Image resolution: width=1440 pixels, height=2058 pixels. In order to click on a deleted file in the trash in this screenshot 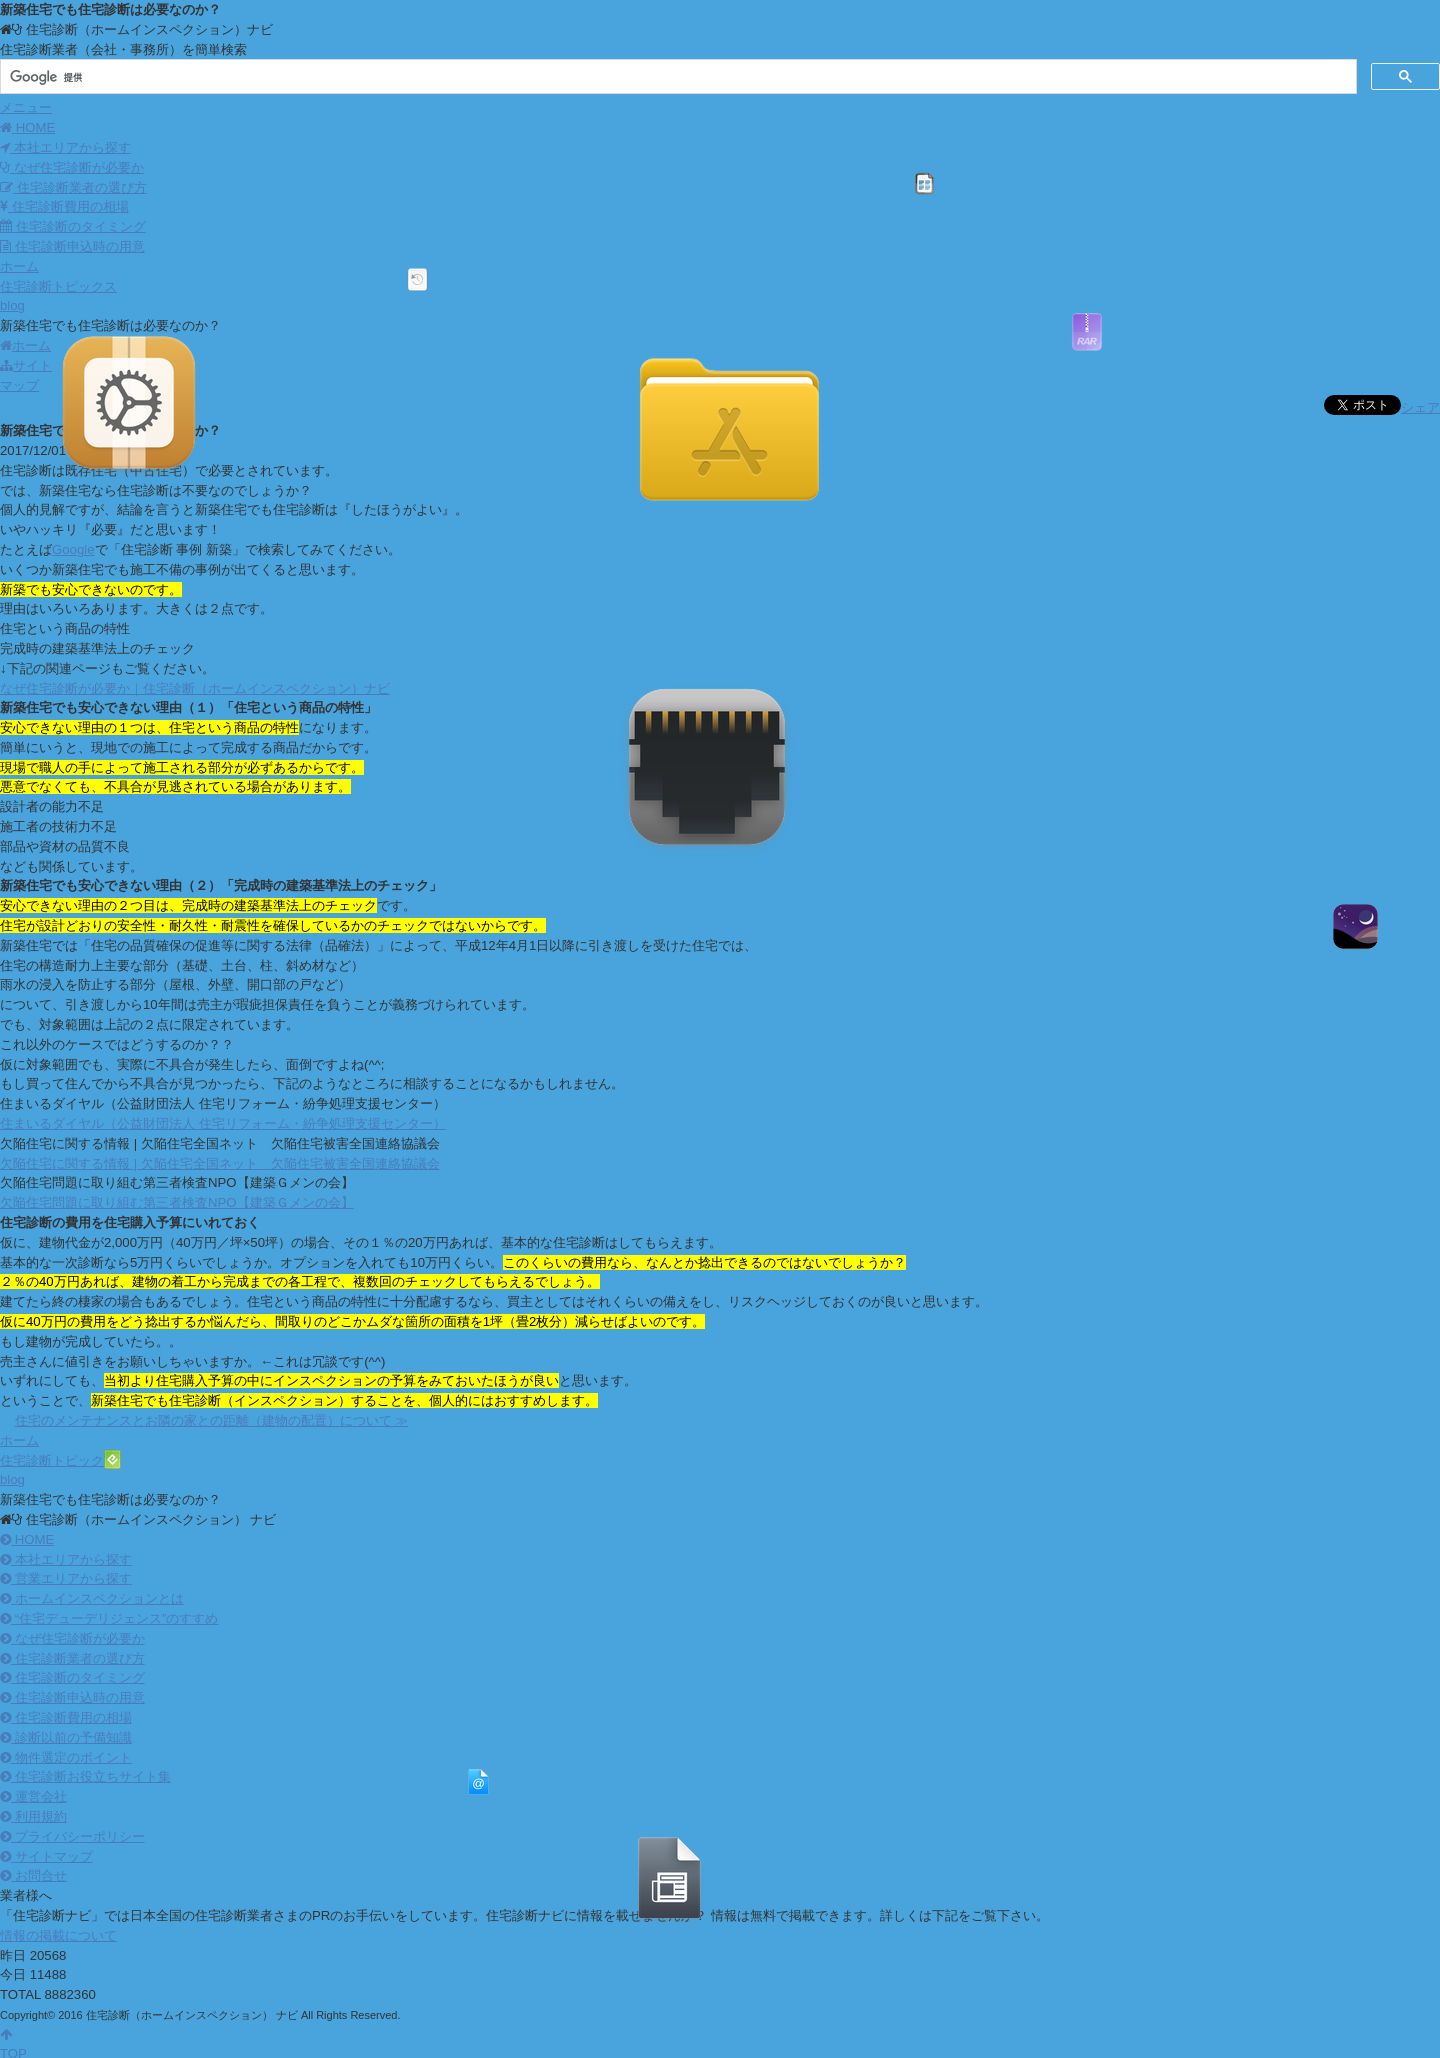, I will do `click(417, 279)`.